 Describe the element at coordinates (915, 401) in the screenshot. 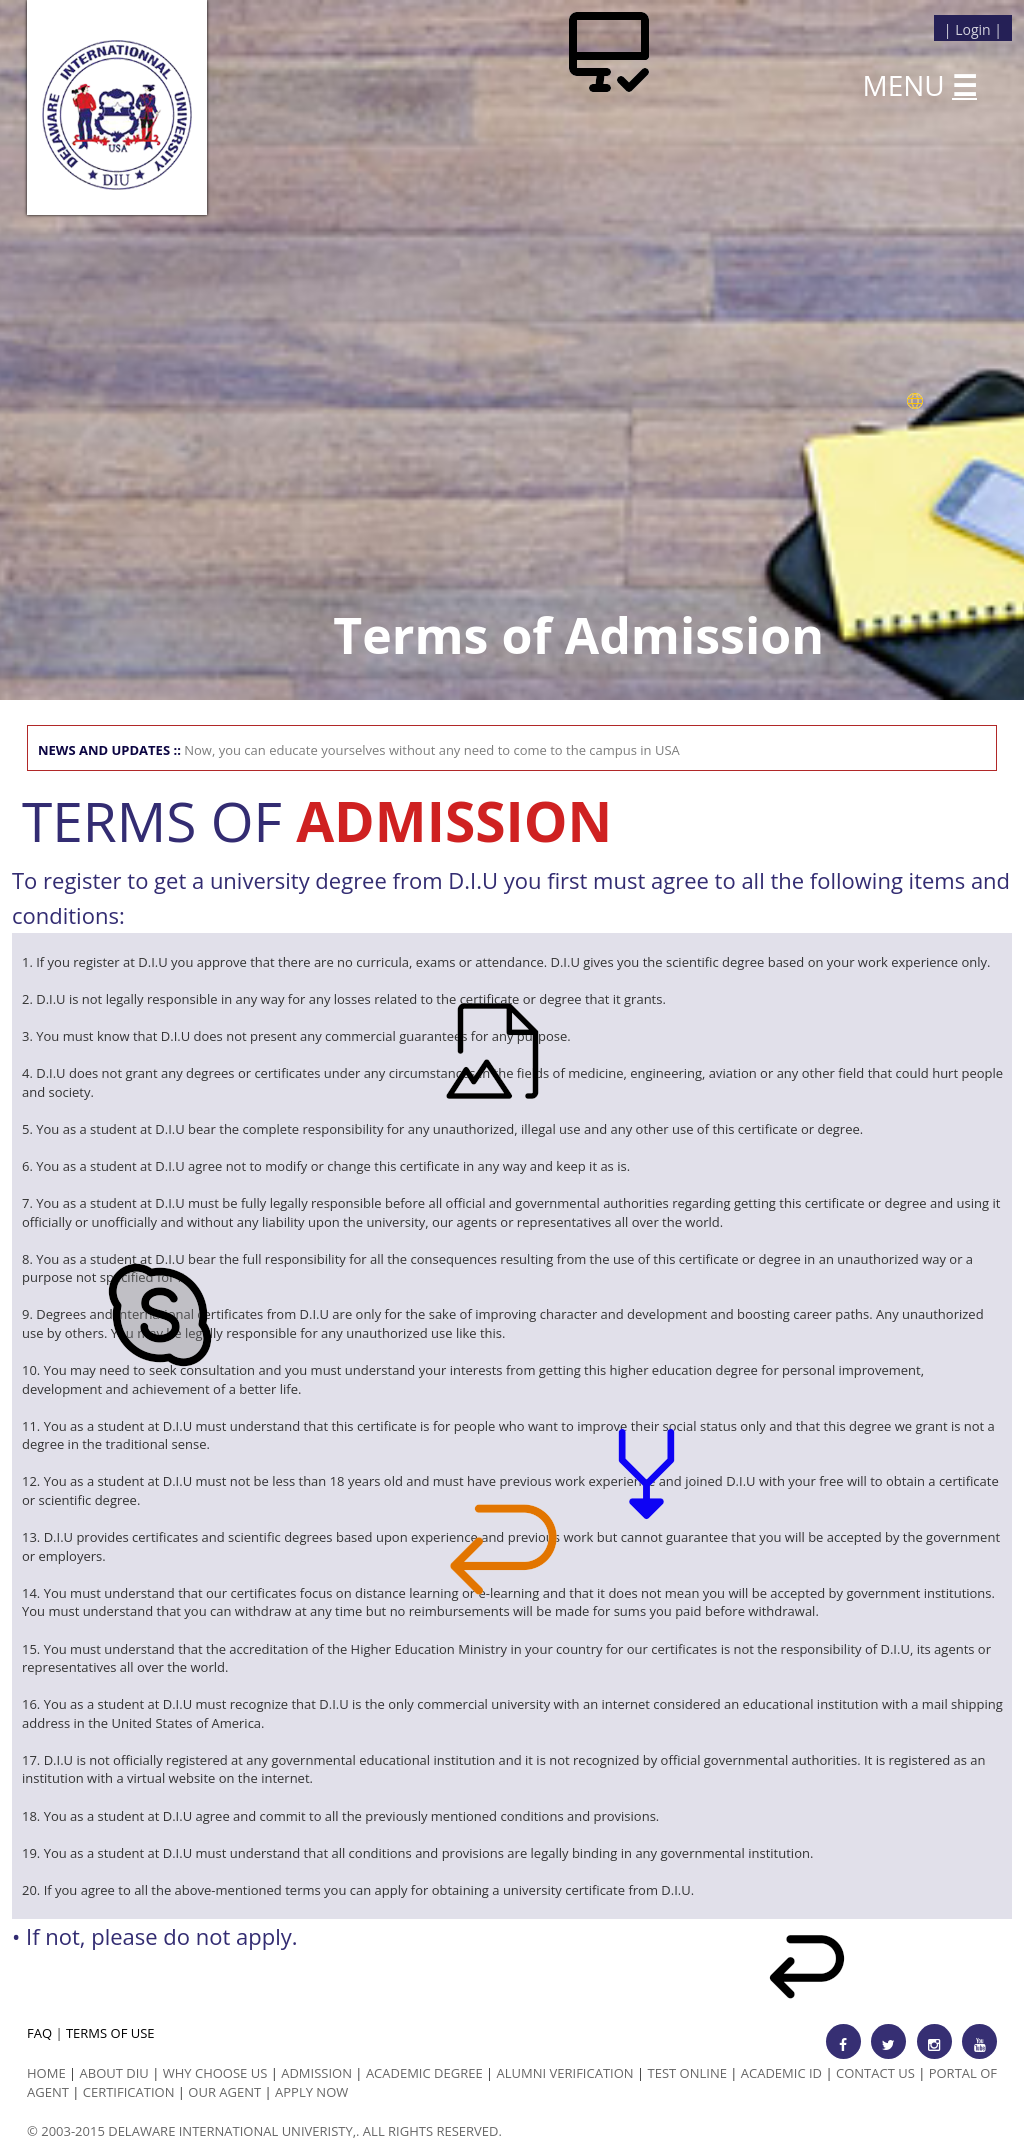

I see `access global or international settings` at that location.